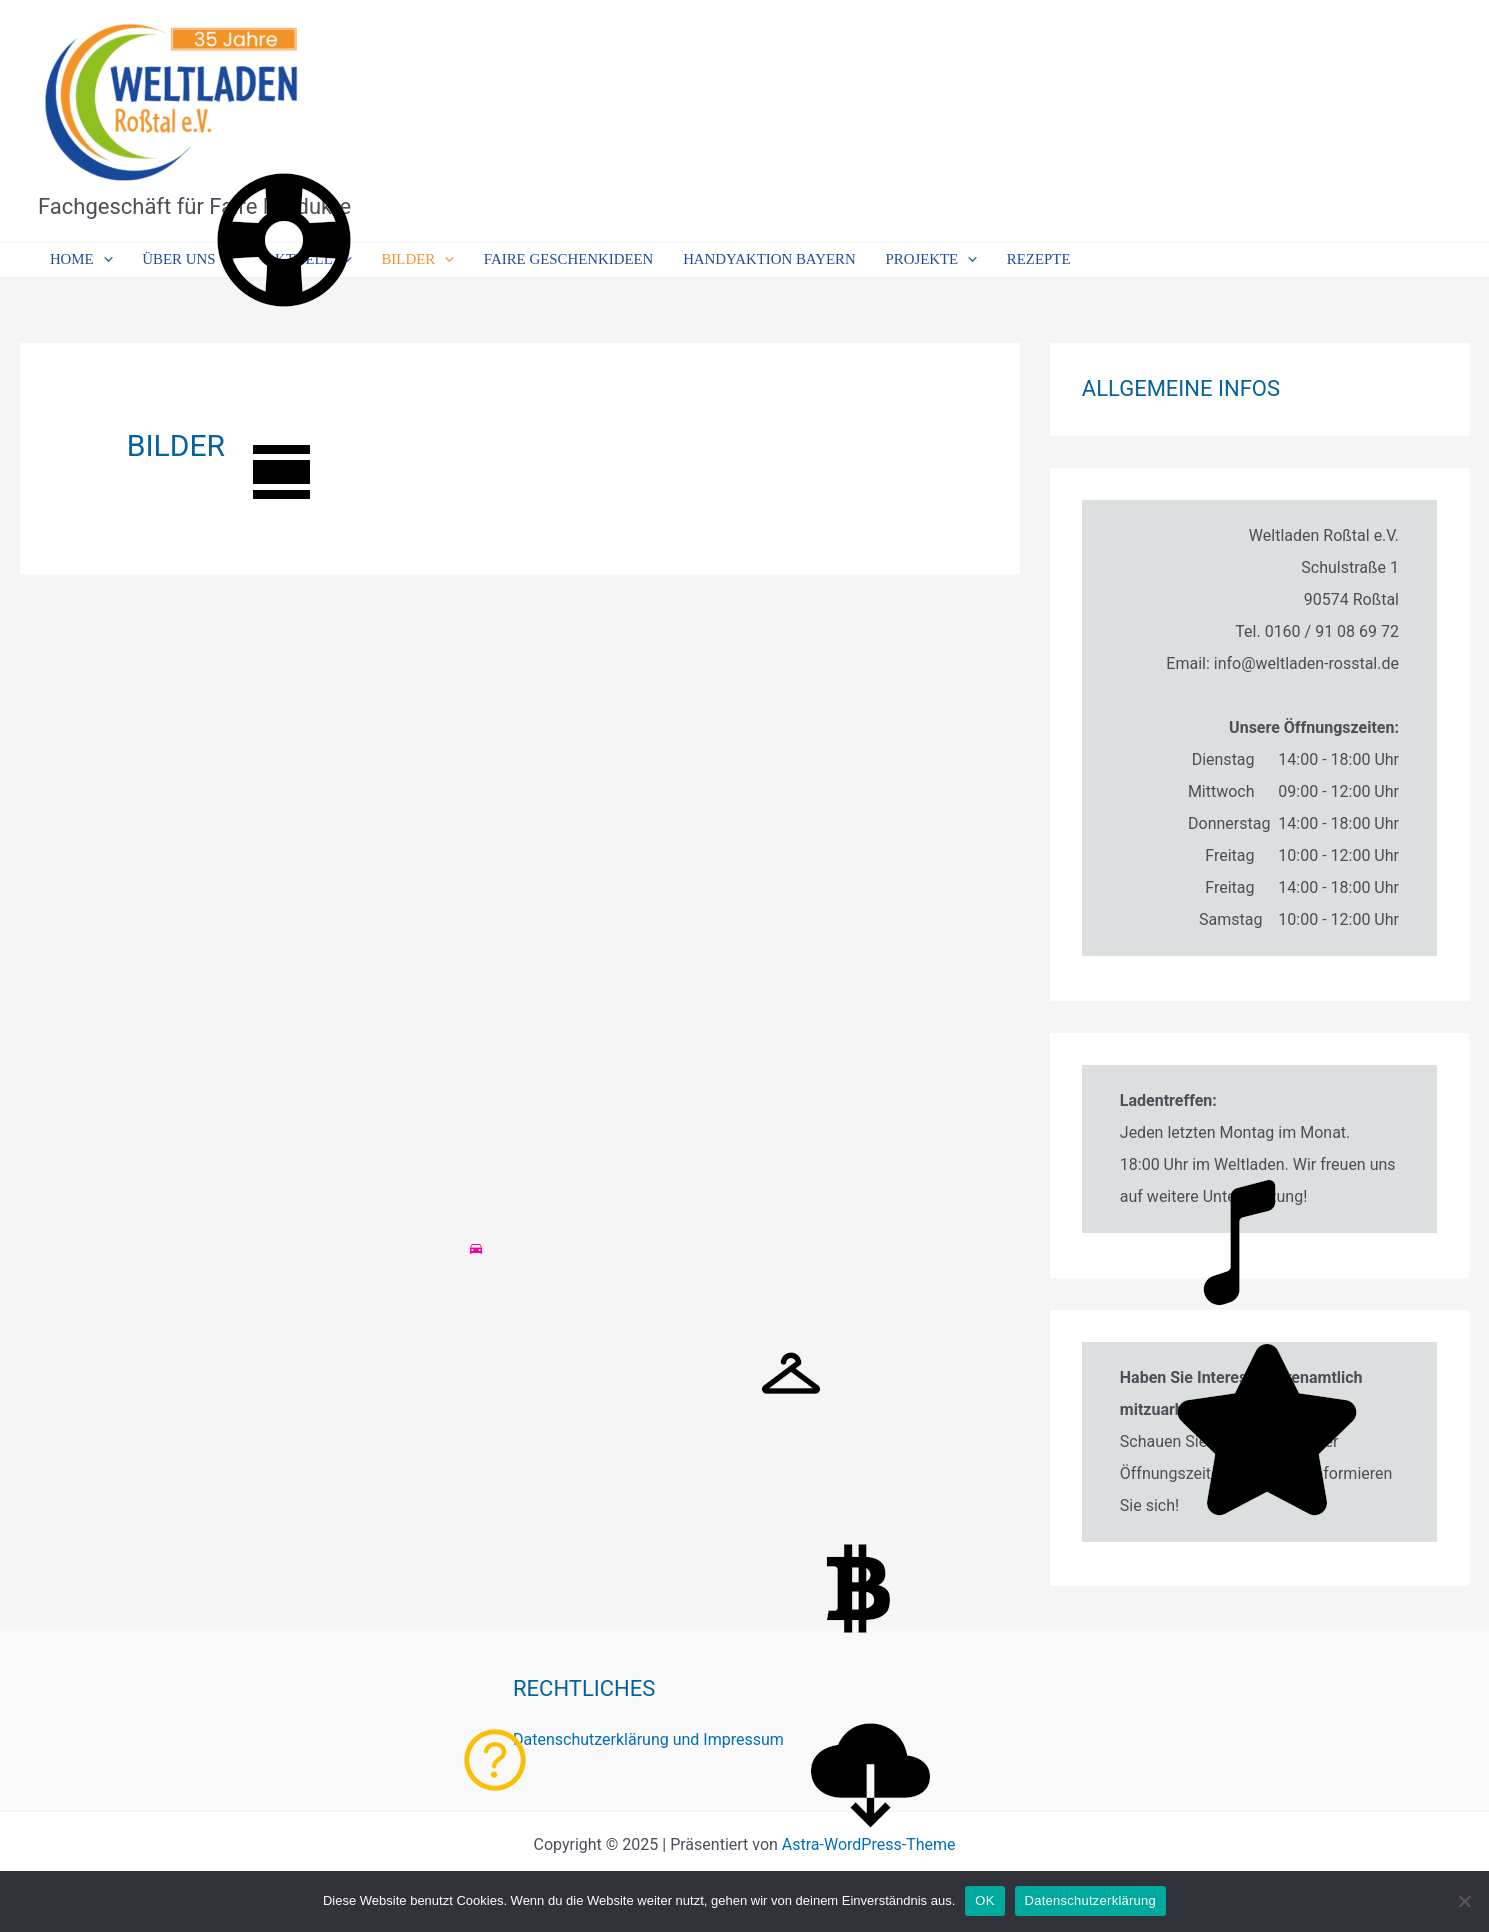 The height and width of the screenshot is (1932, 1489). What do you see at coordinates (283, 472) in the screenshot?
I see `switch to day view in calendar` at bounding box center [283, 472].